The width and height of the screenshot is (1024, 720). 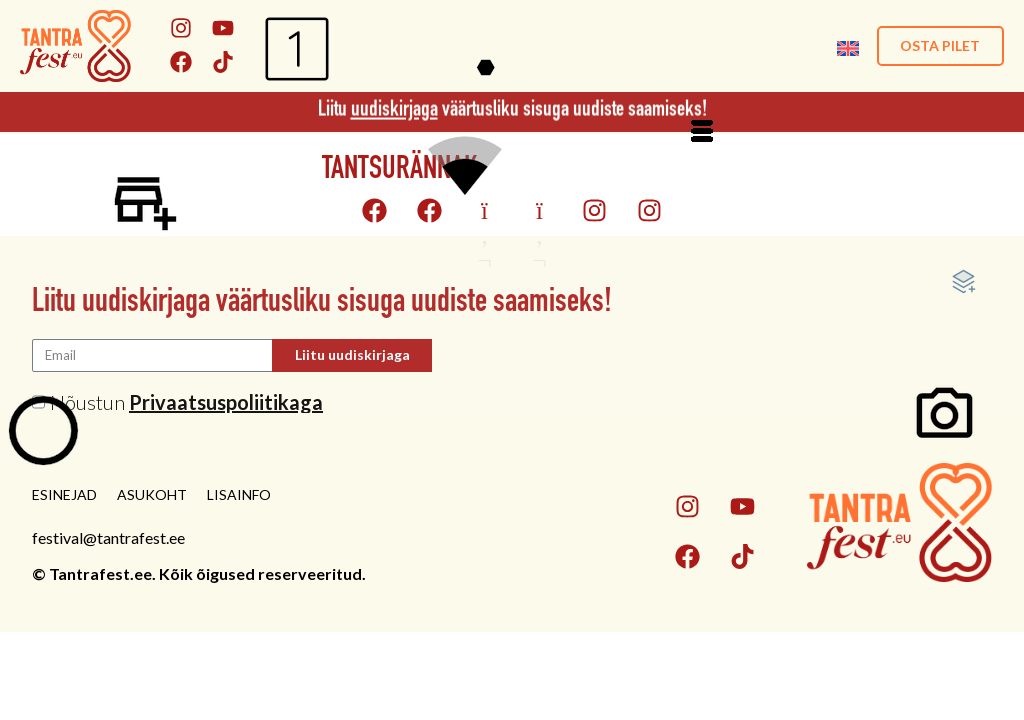 I want to click on view data in row format, so click(x=702, y=131).